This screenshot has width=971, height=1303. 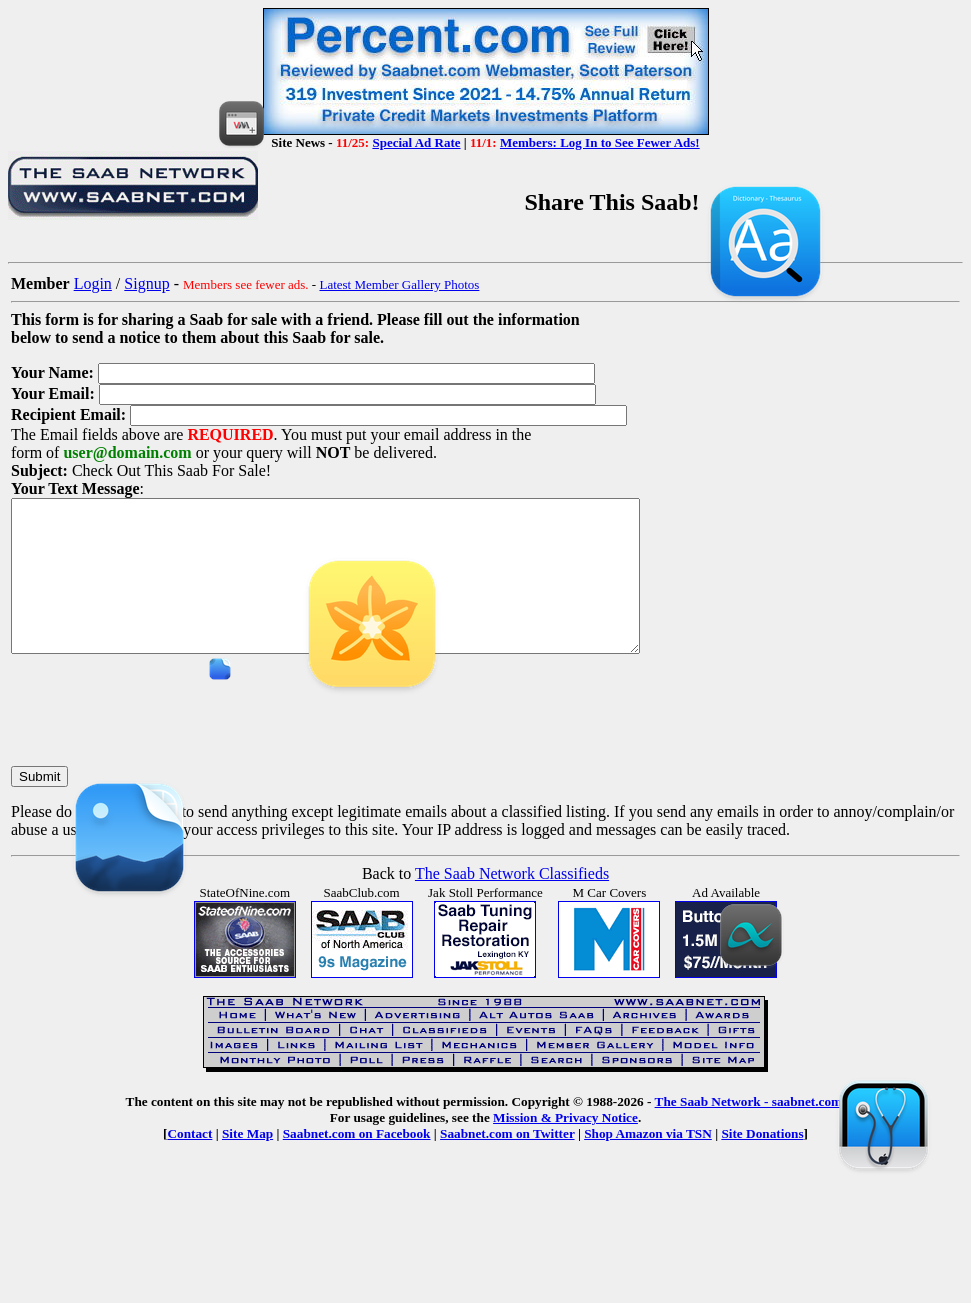 What do you see at coordinates (241, 123) in the screenshot?
I see `create a new virtual machine` at bounding box center [241, 123].